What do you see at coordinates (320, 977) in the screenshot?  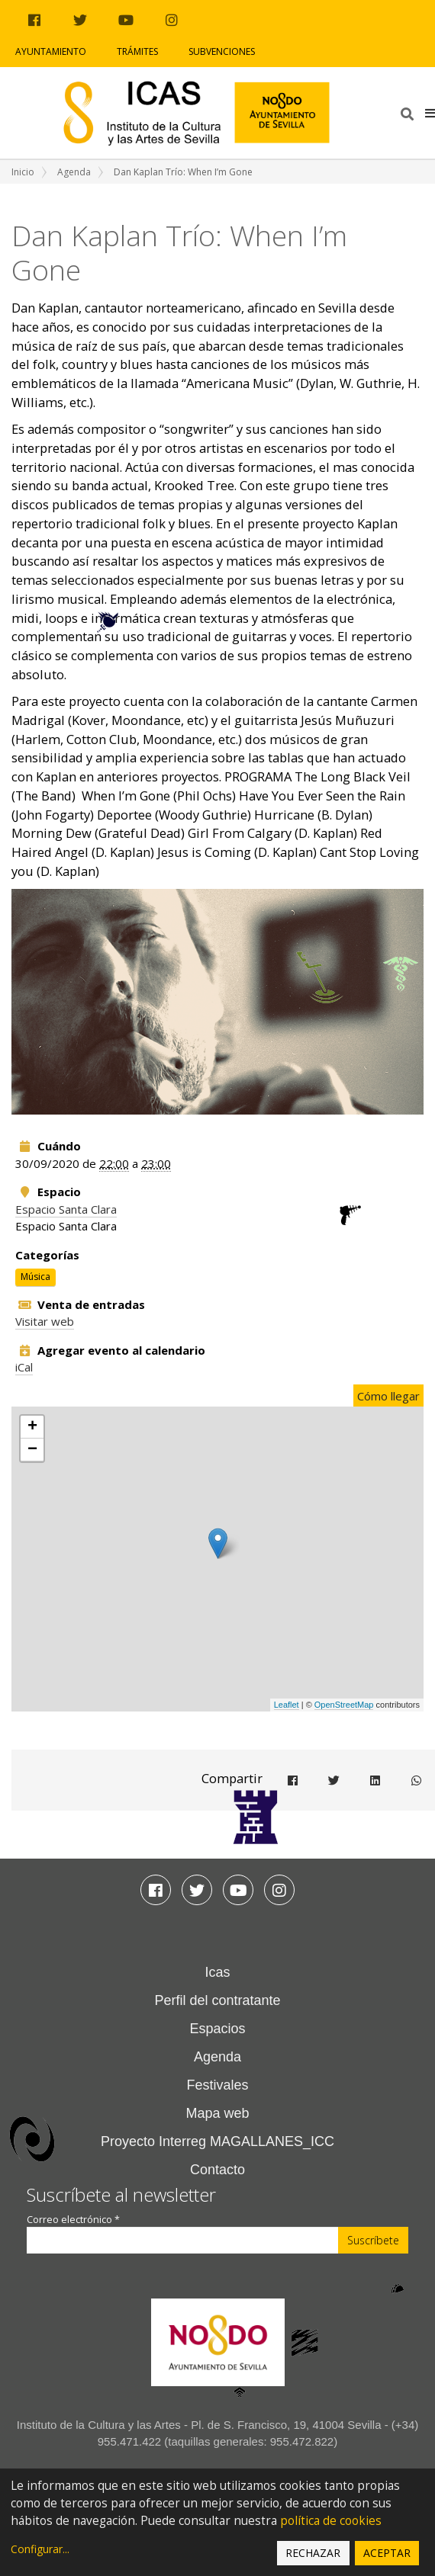 I see `metal detector tool or feature` at bounding box center [320, 977].